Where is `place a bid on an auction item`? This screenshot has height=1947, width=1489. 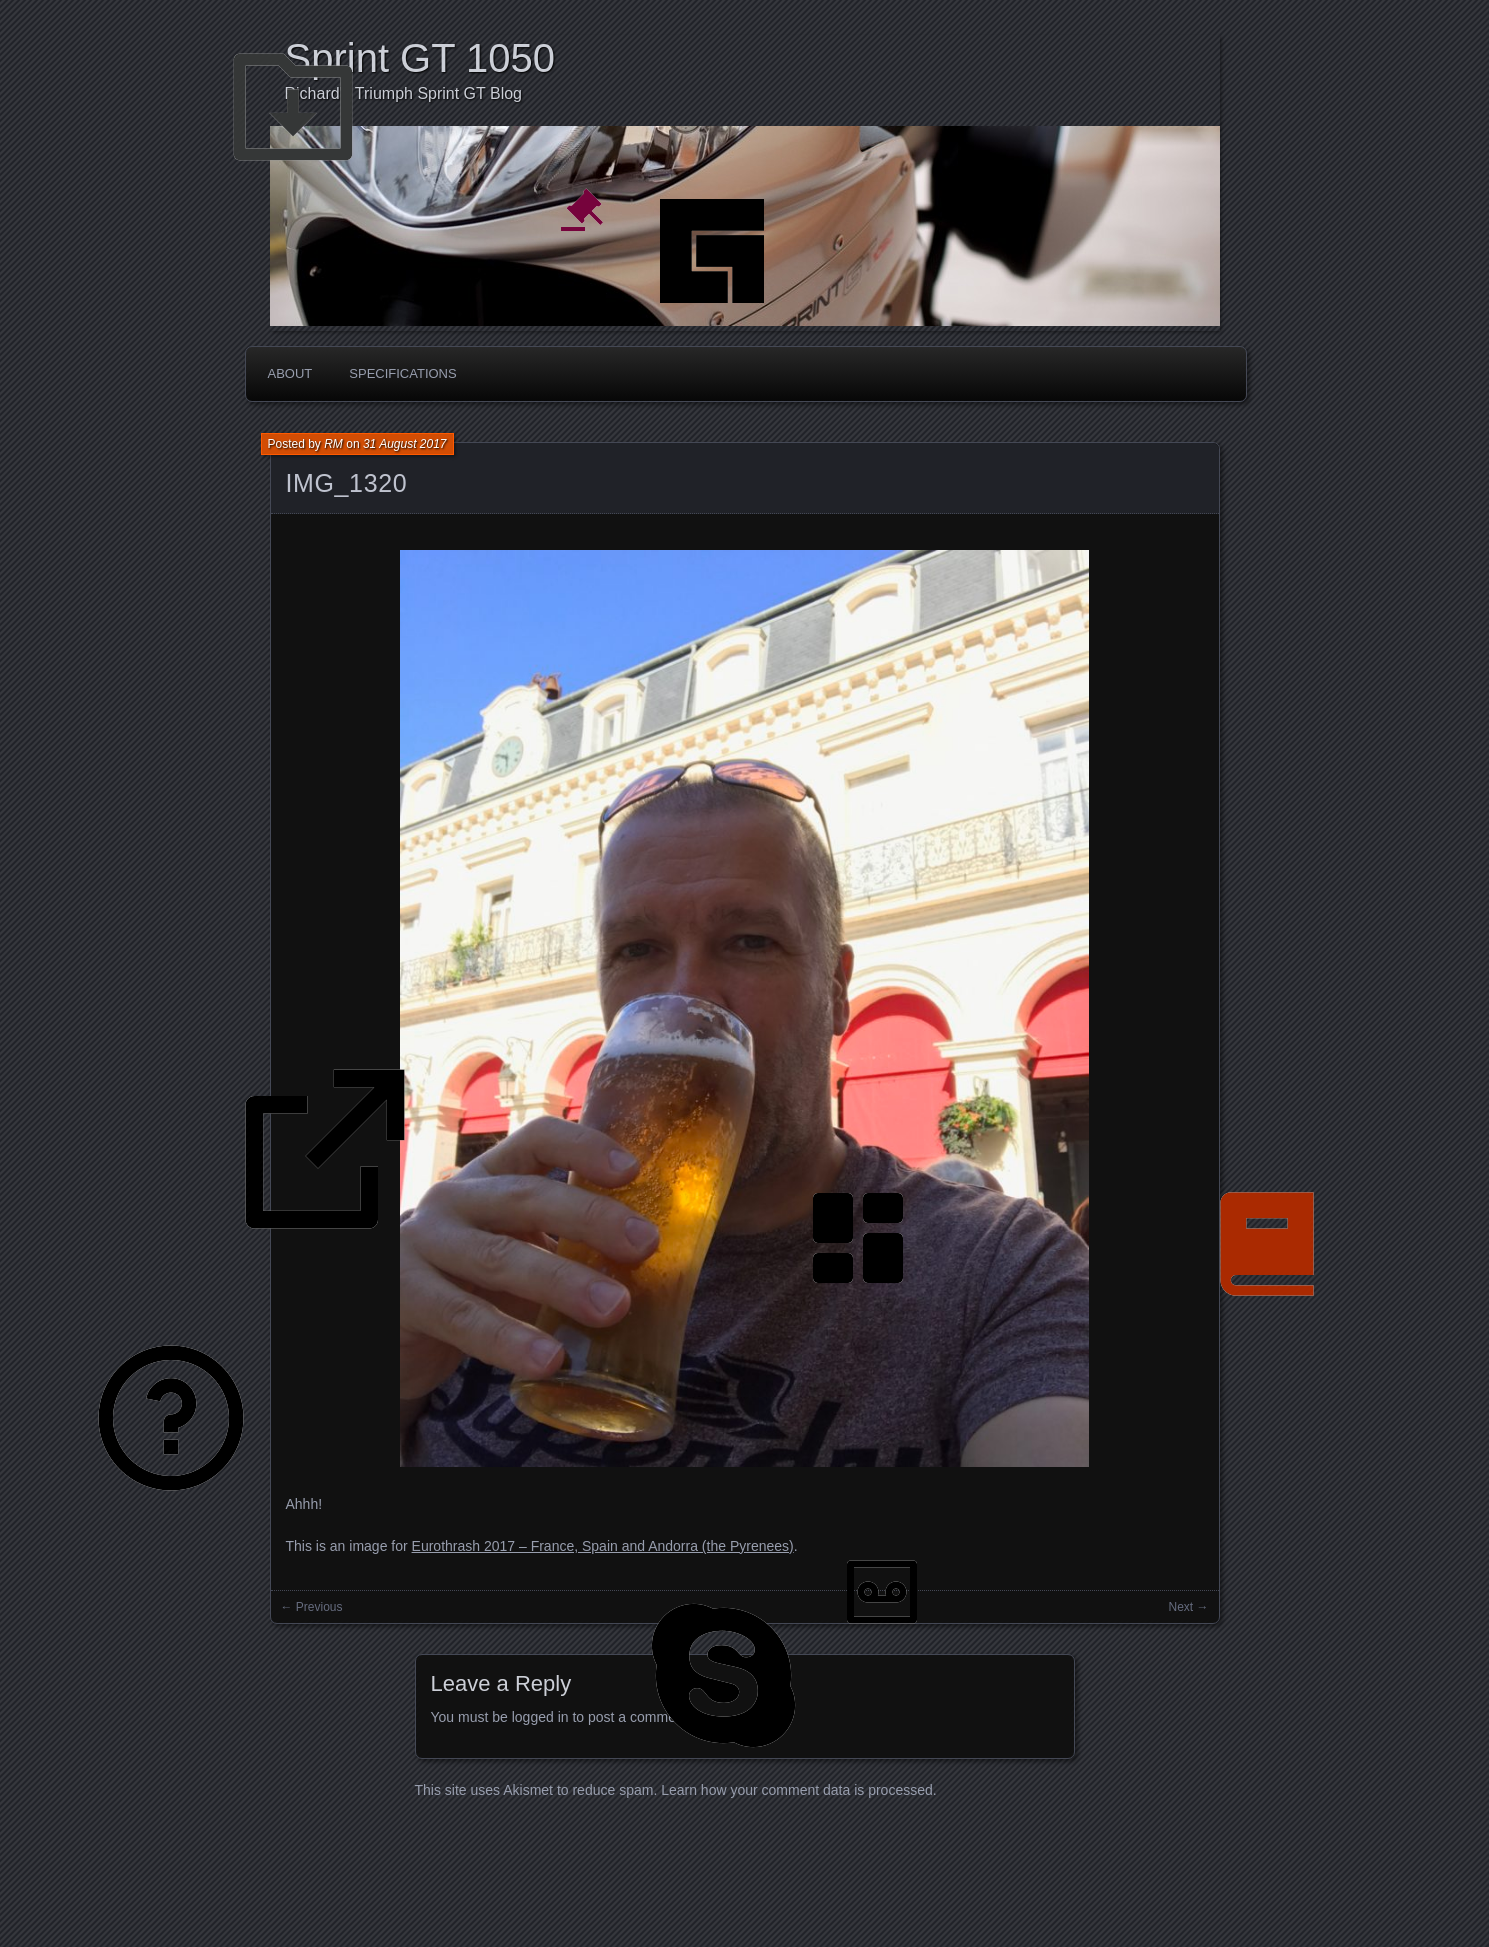
place a bid on an auction item is located at coordinates (581, 211).